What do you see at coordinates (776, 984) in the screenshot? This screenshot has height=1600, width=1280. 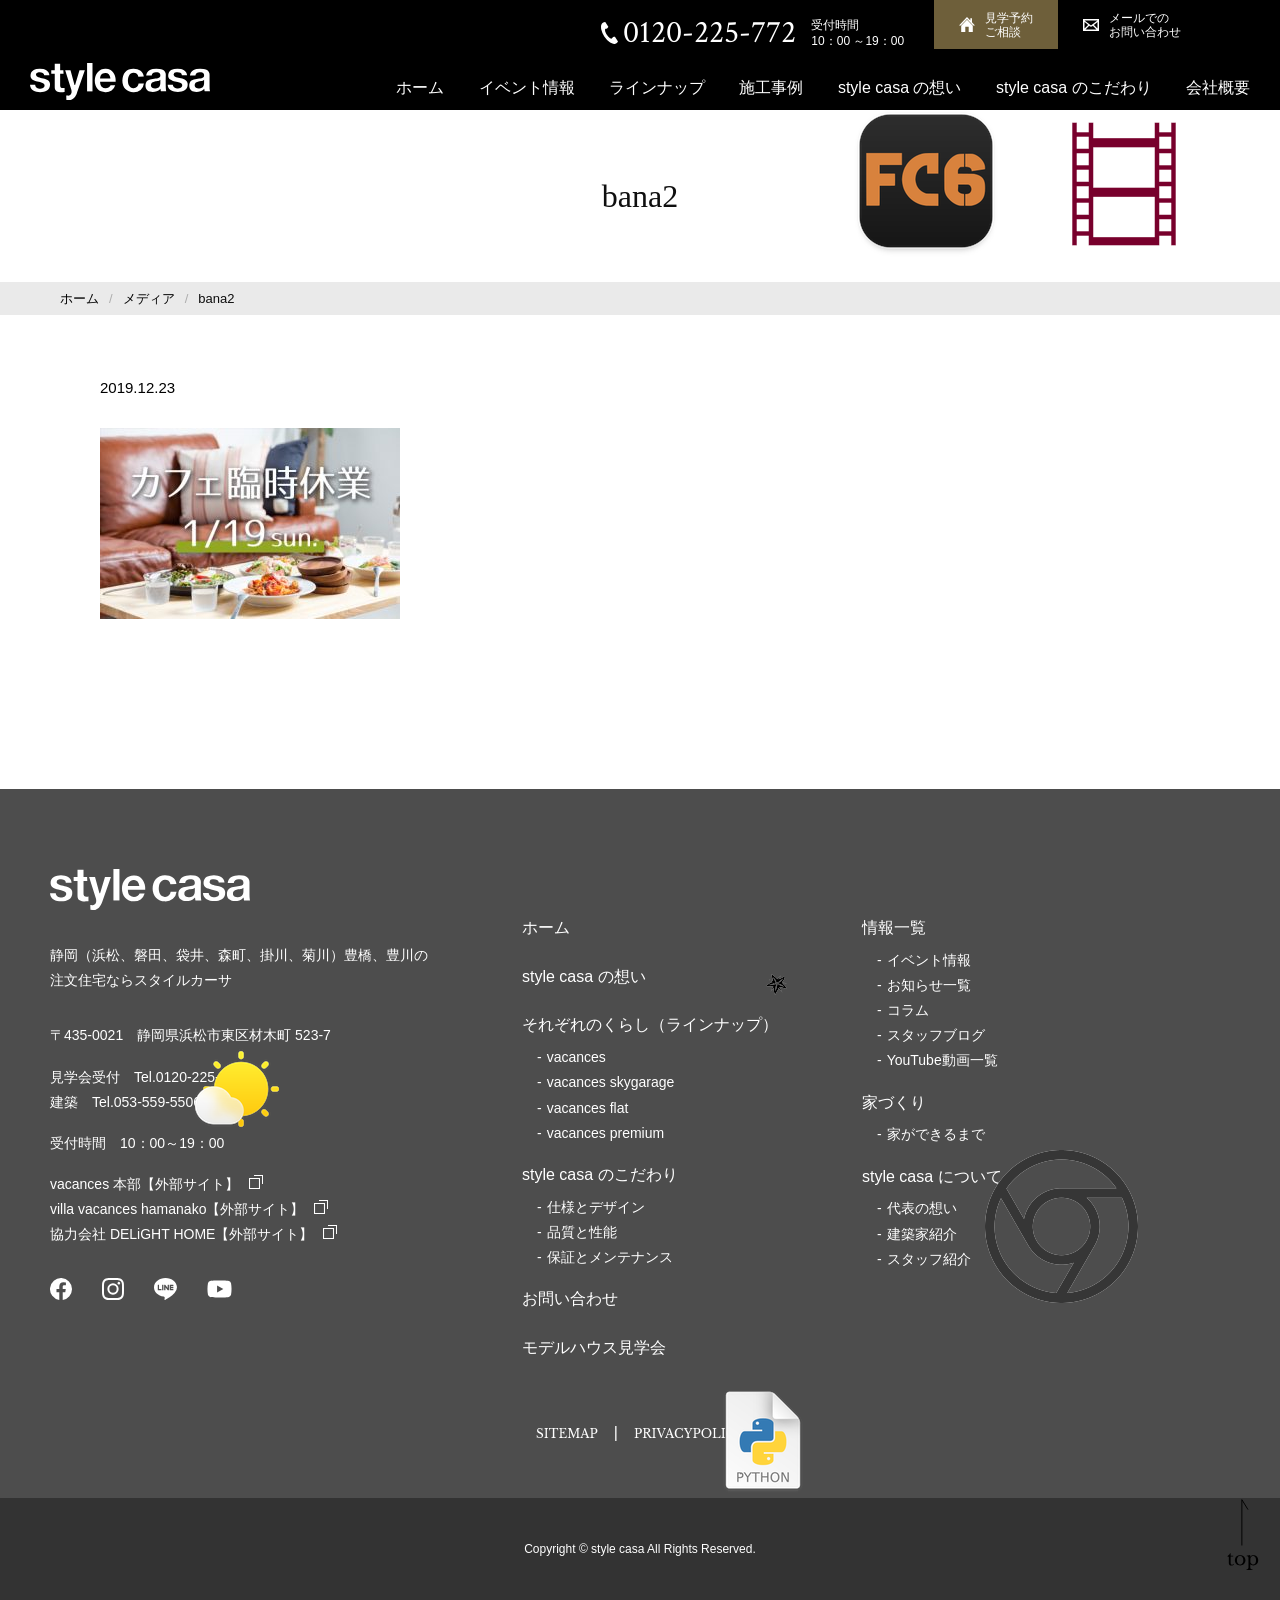 I see `open meditation or mindfulness features` at bounding box center [776, 984].